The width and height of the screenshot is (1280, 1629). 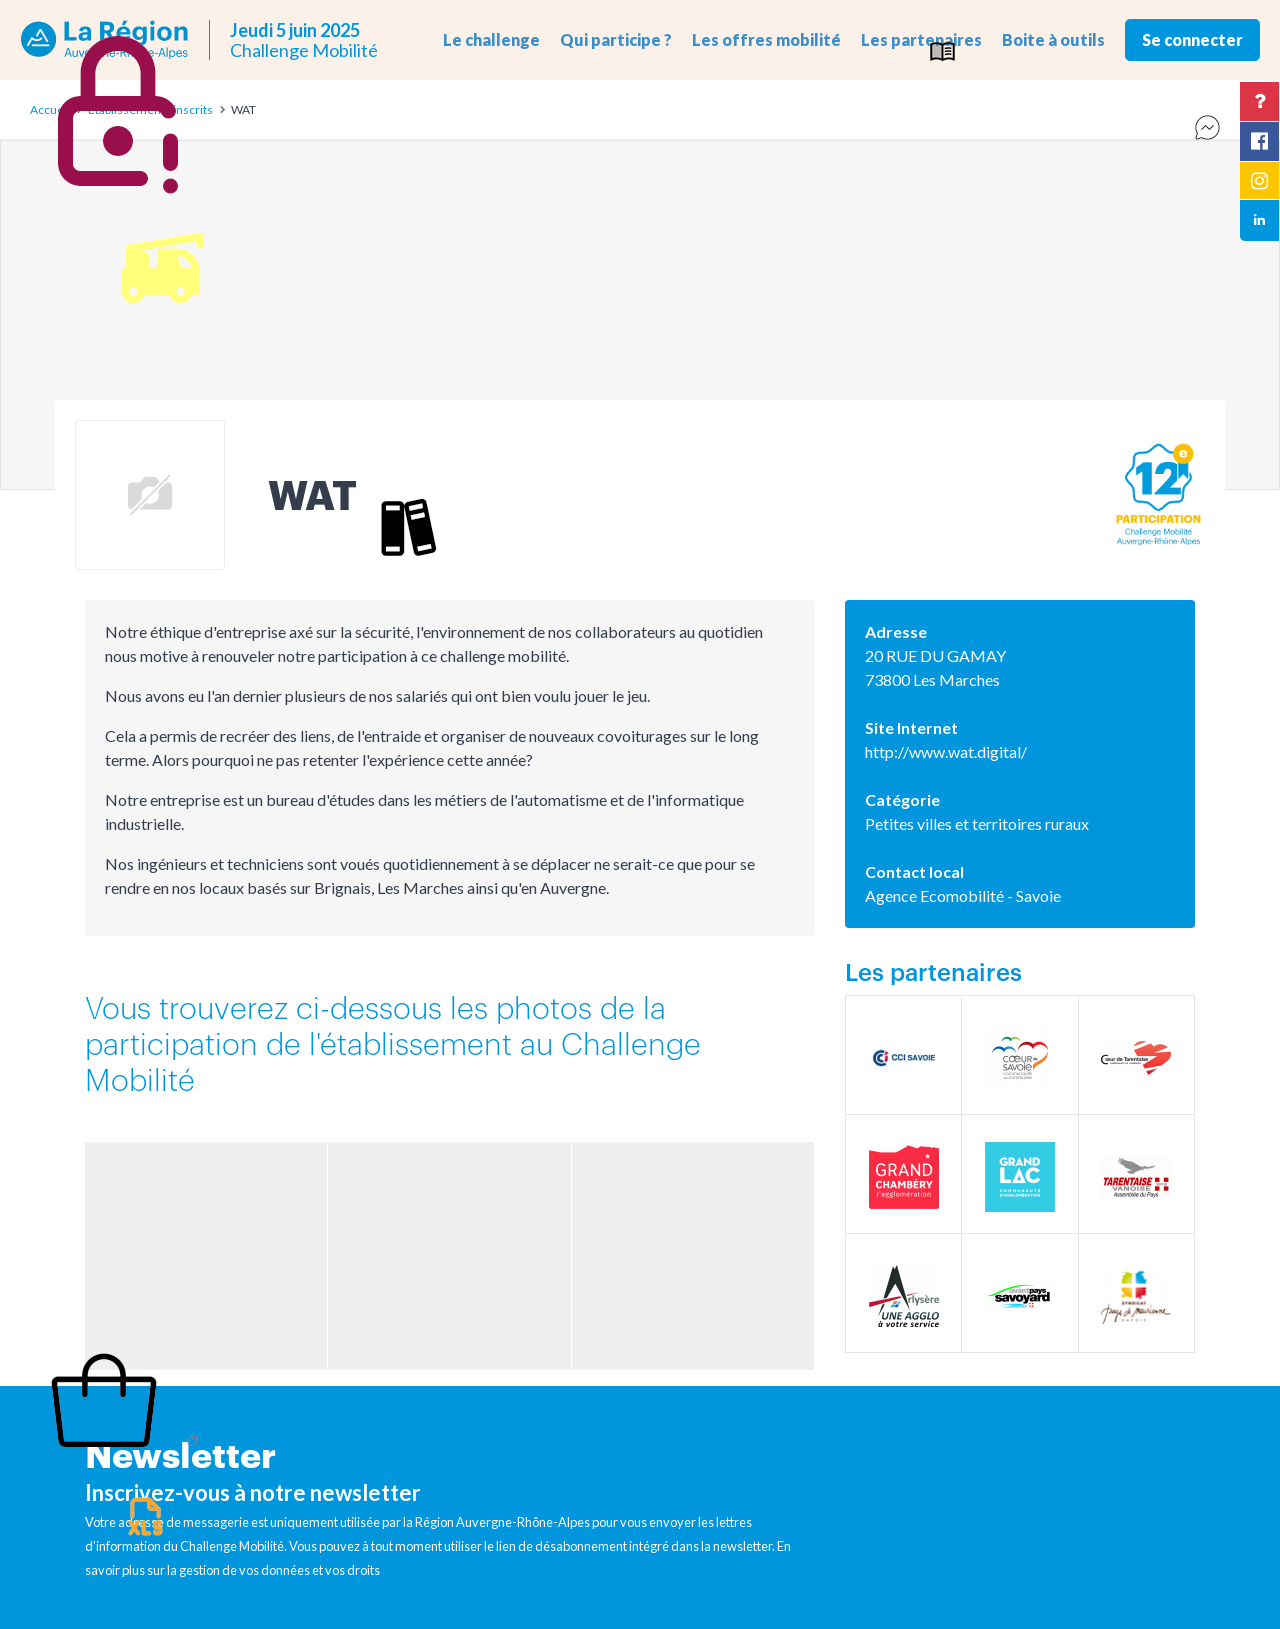 What do you see at coordinates (161, 272) in the screenshot?
I see `request roadside assistance or towing` at bounding box center [161, 272].